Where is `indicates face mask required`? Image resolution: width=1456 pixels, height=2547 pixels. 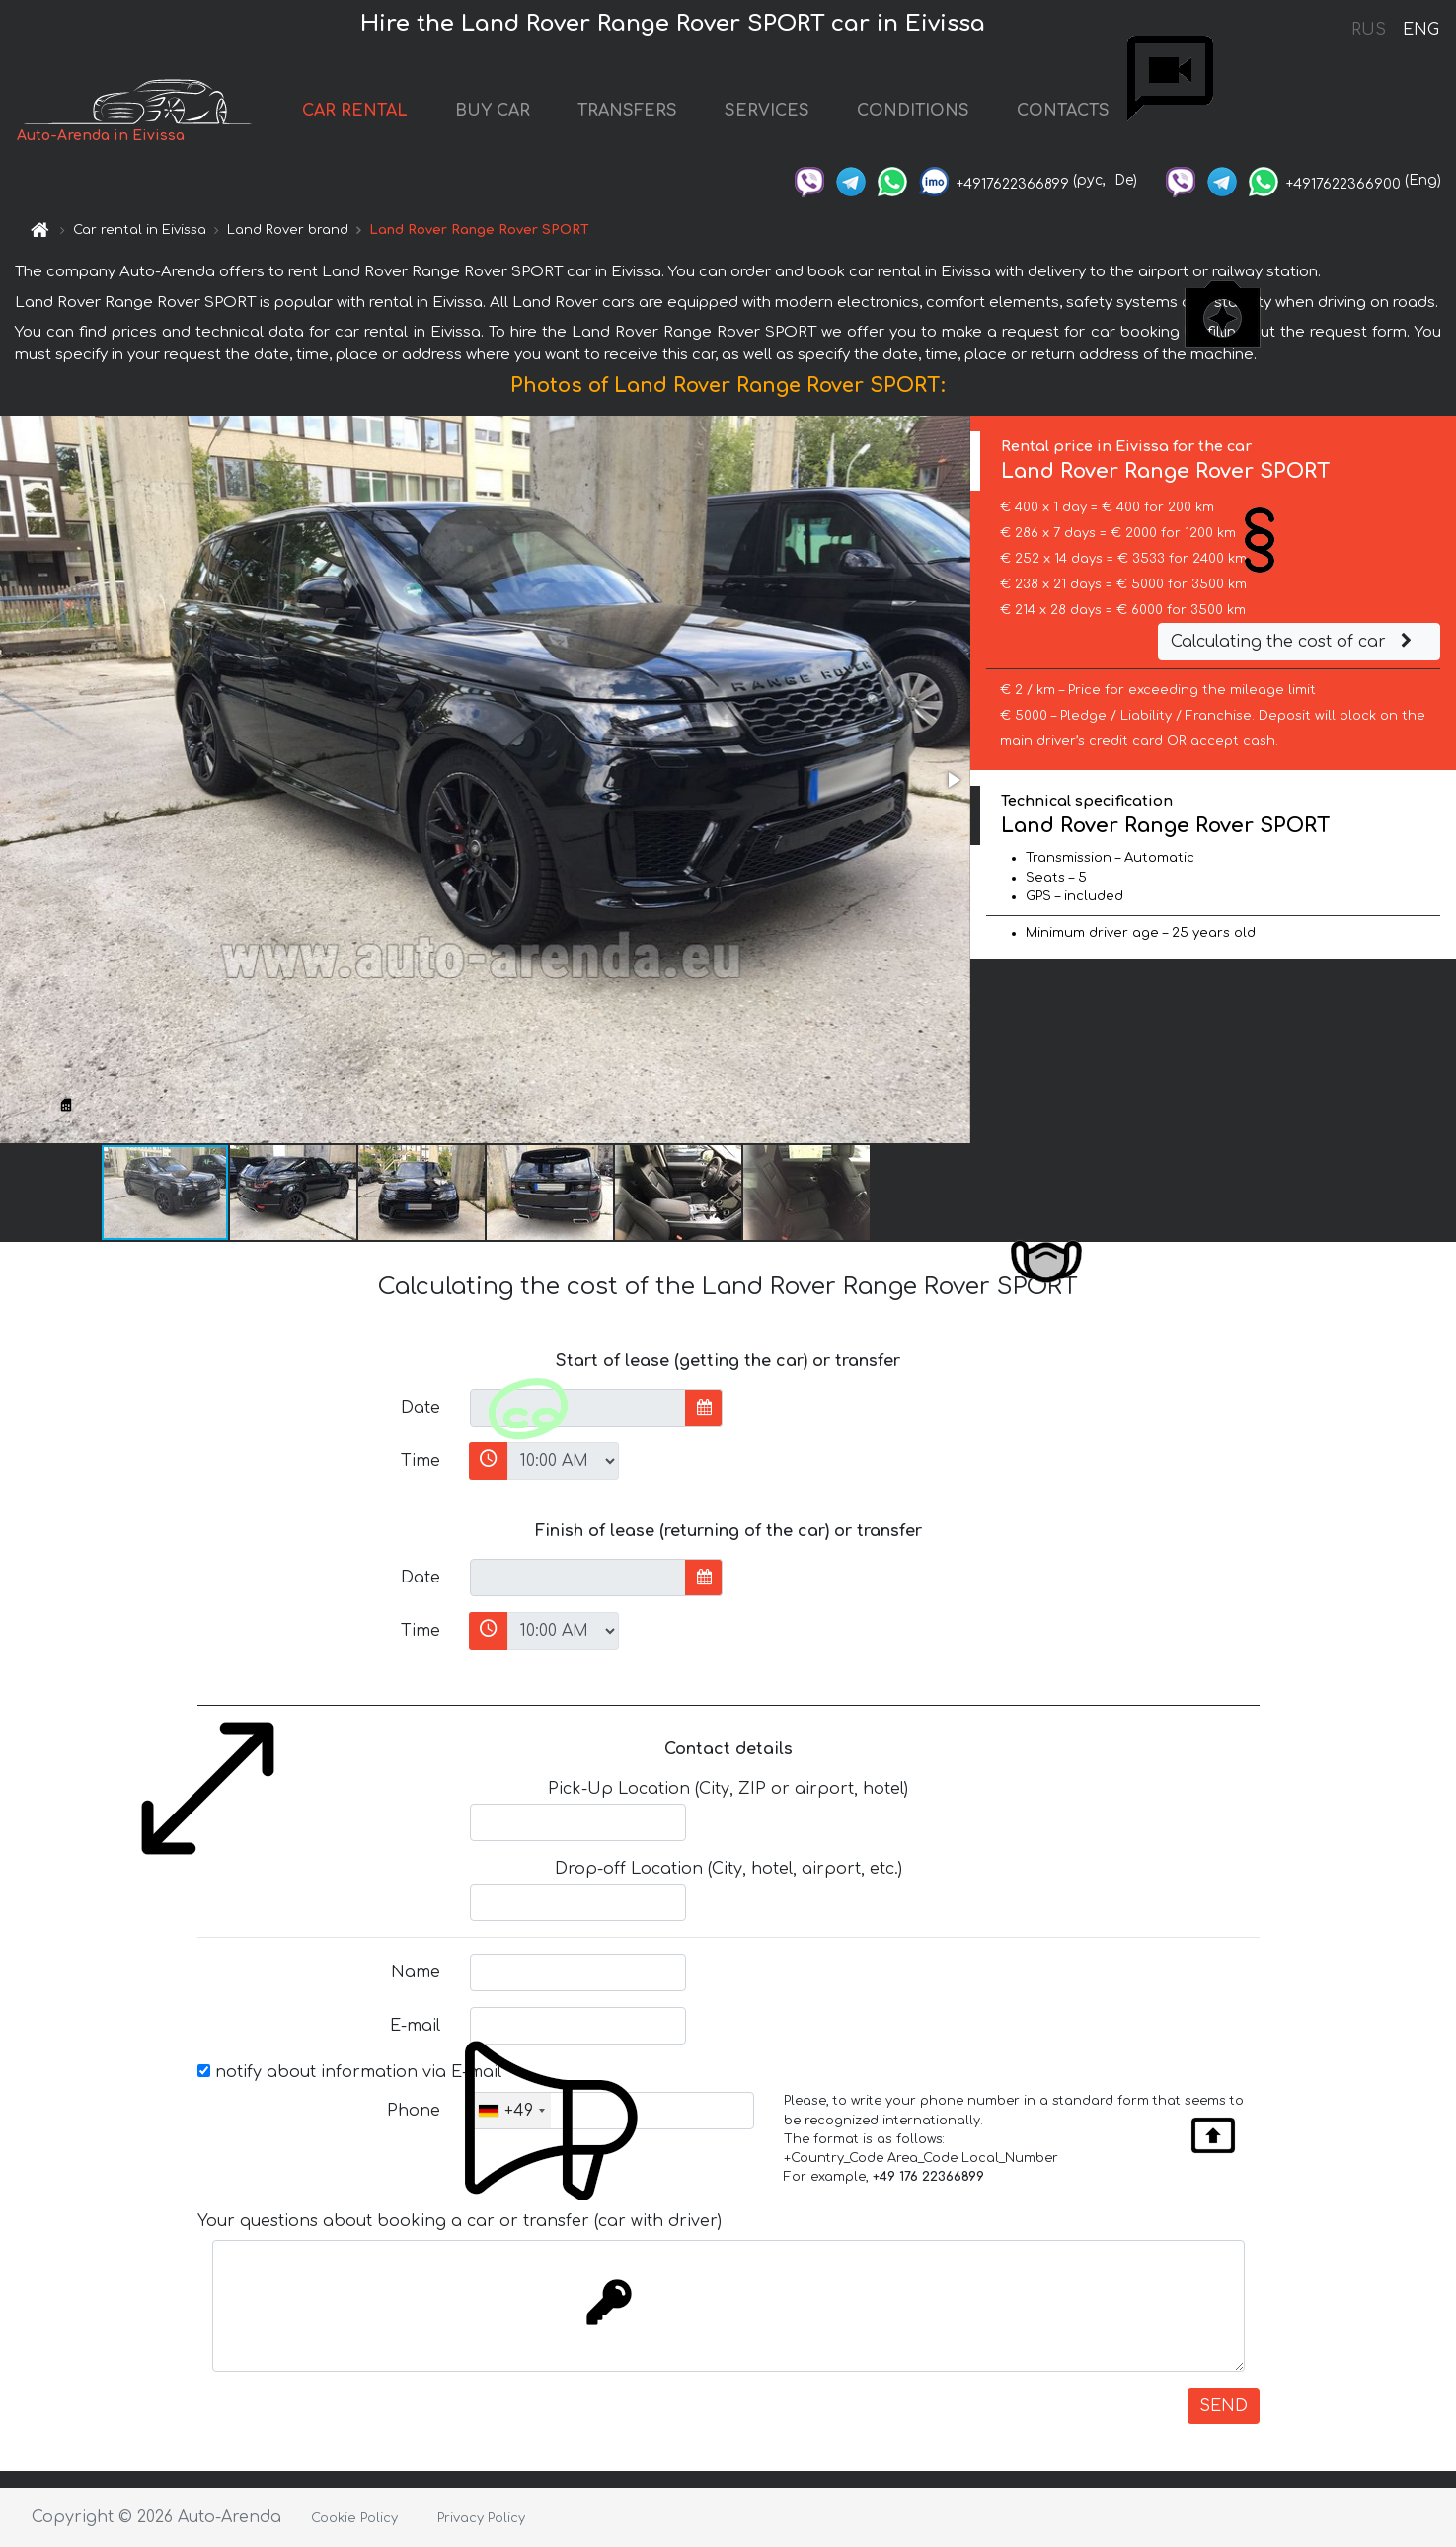
indicates face mask required is located at coordinates (1046, 1262).